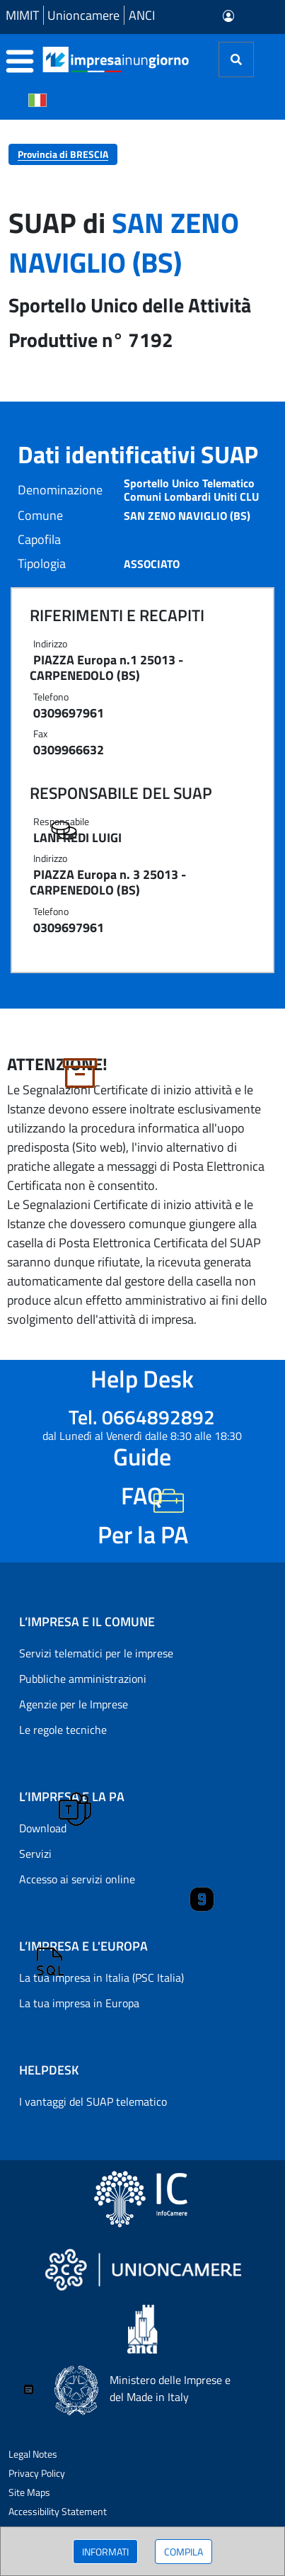 The image size is (285, 2576). Describe the element at coordinates (80, 1073) in the screenshot. I see `archive selected items` at that location.